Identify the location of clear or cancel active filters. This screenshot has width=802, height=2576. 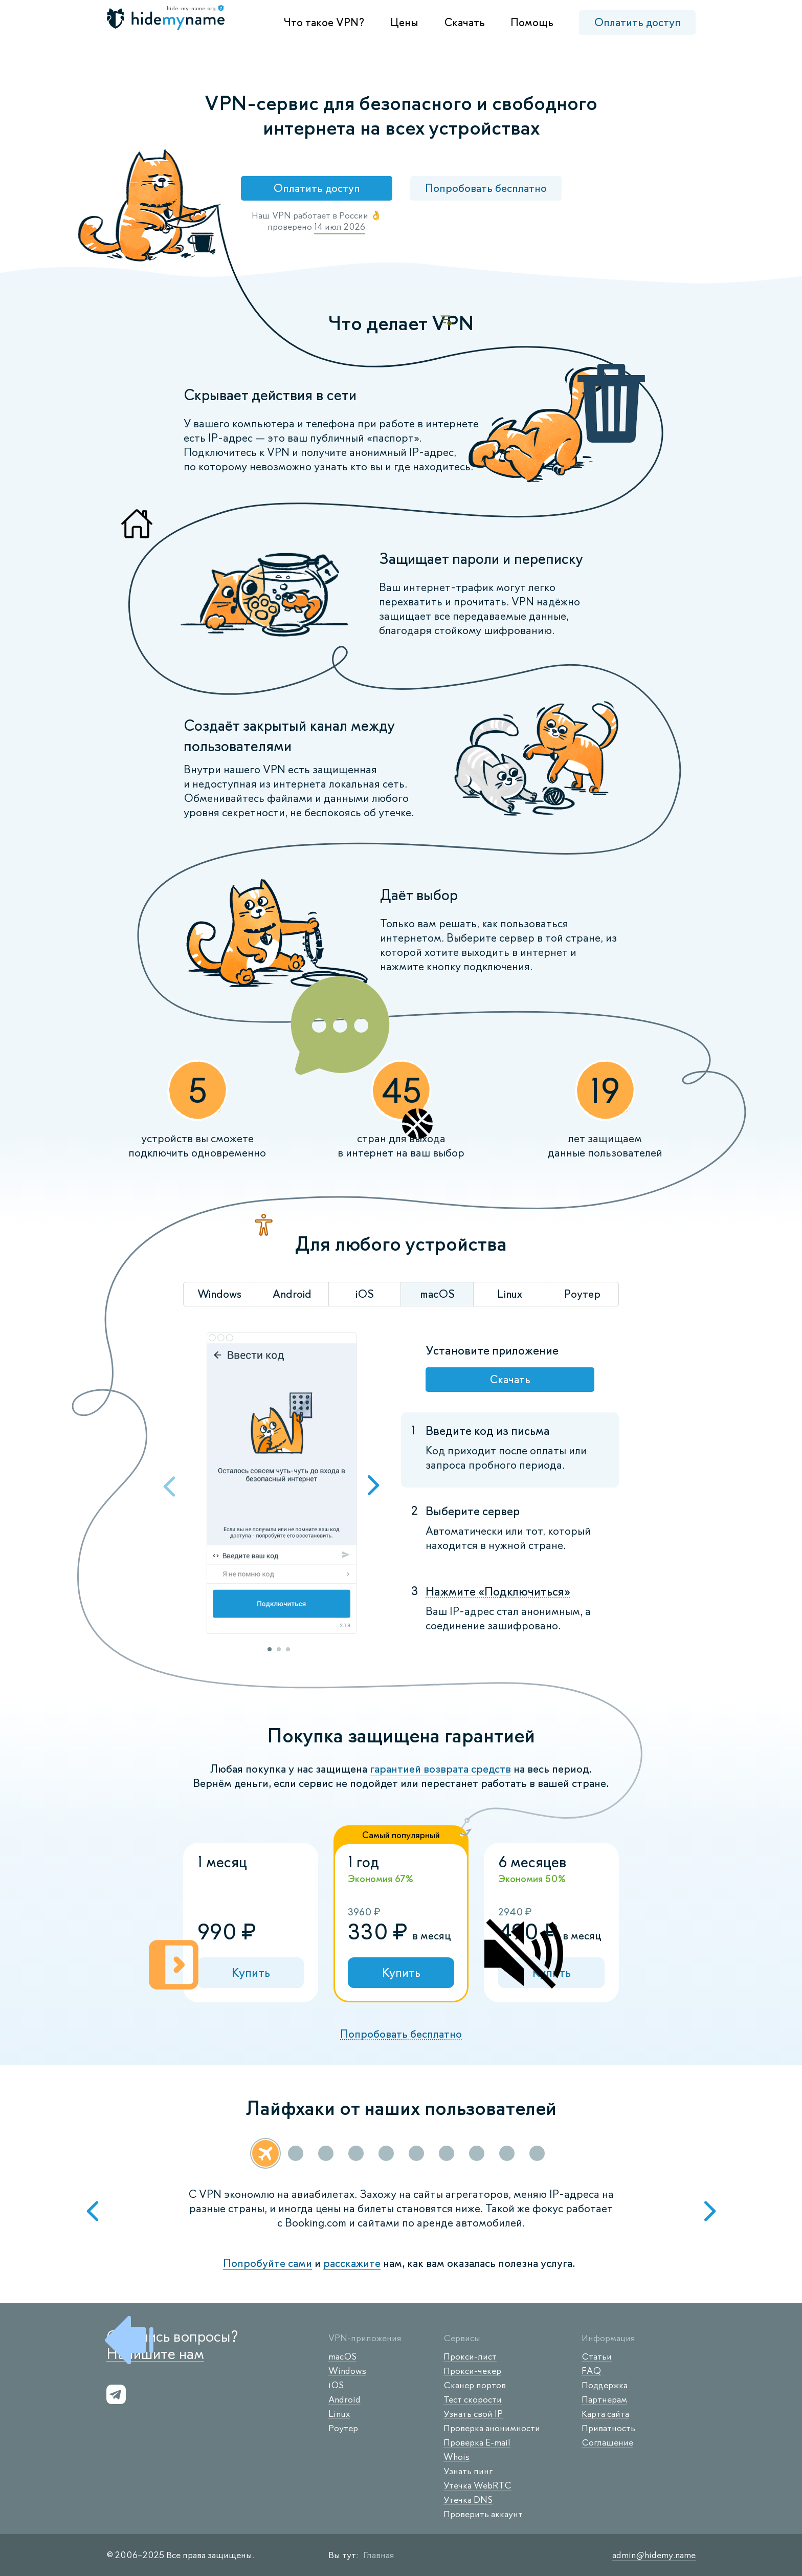
(445, 319).